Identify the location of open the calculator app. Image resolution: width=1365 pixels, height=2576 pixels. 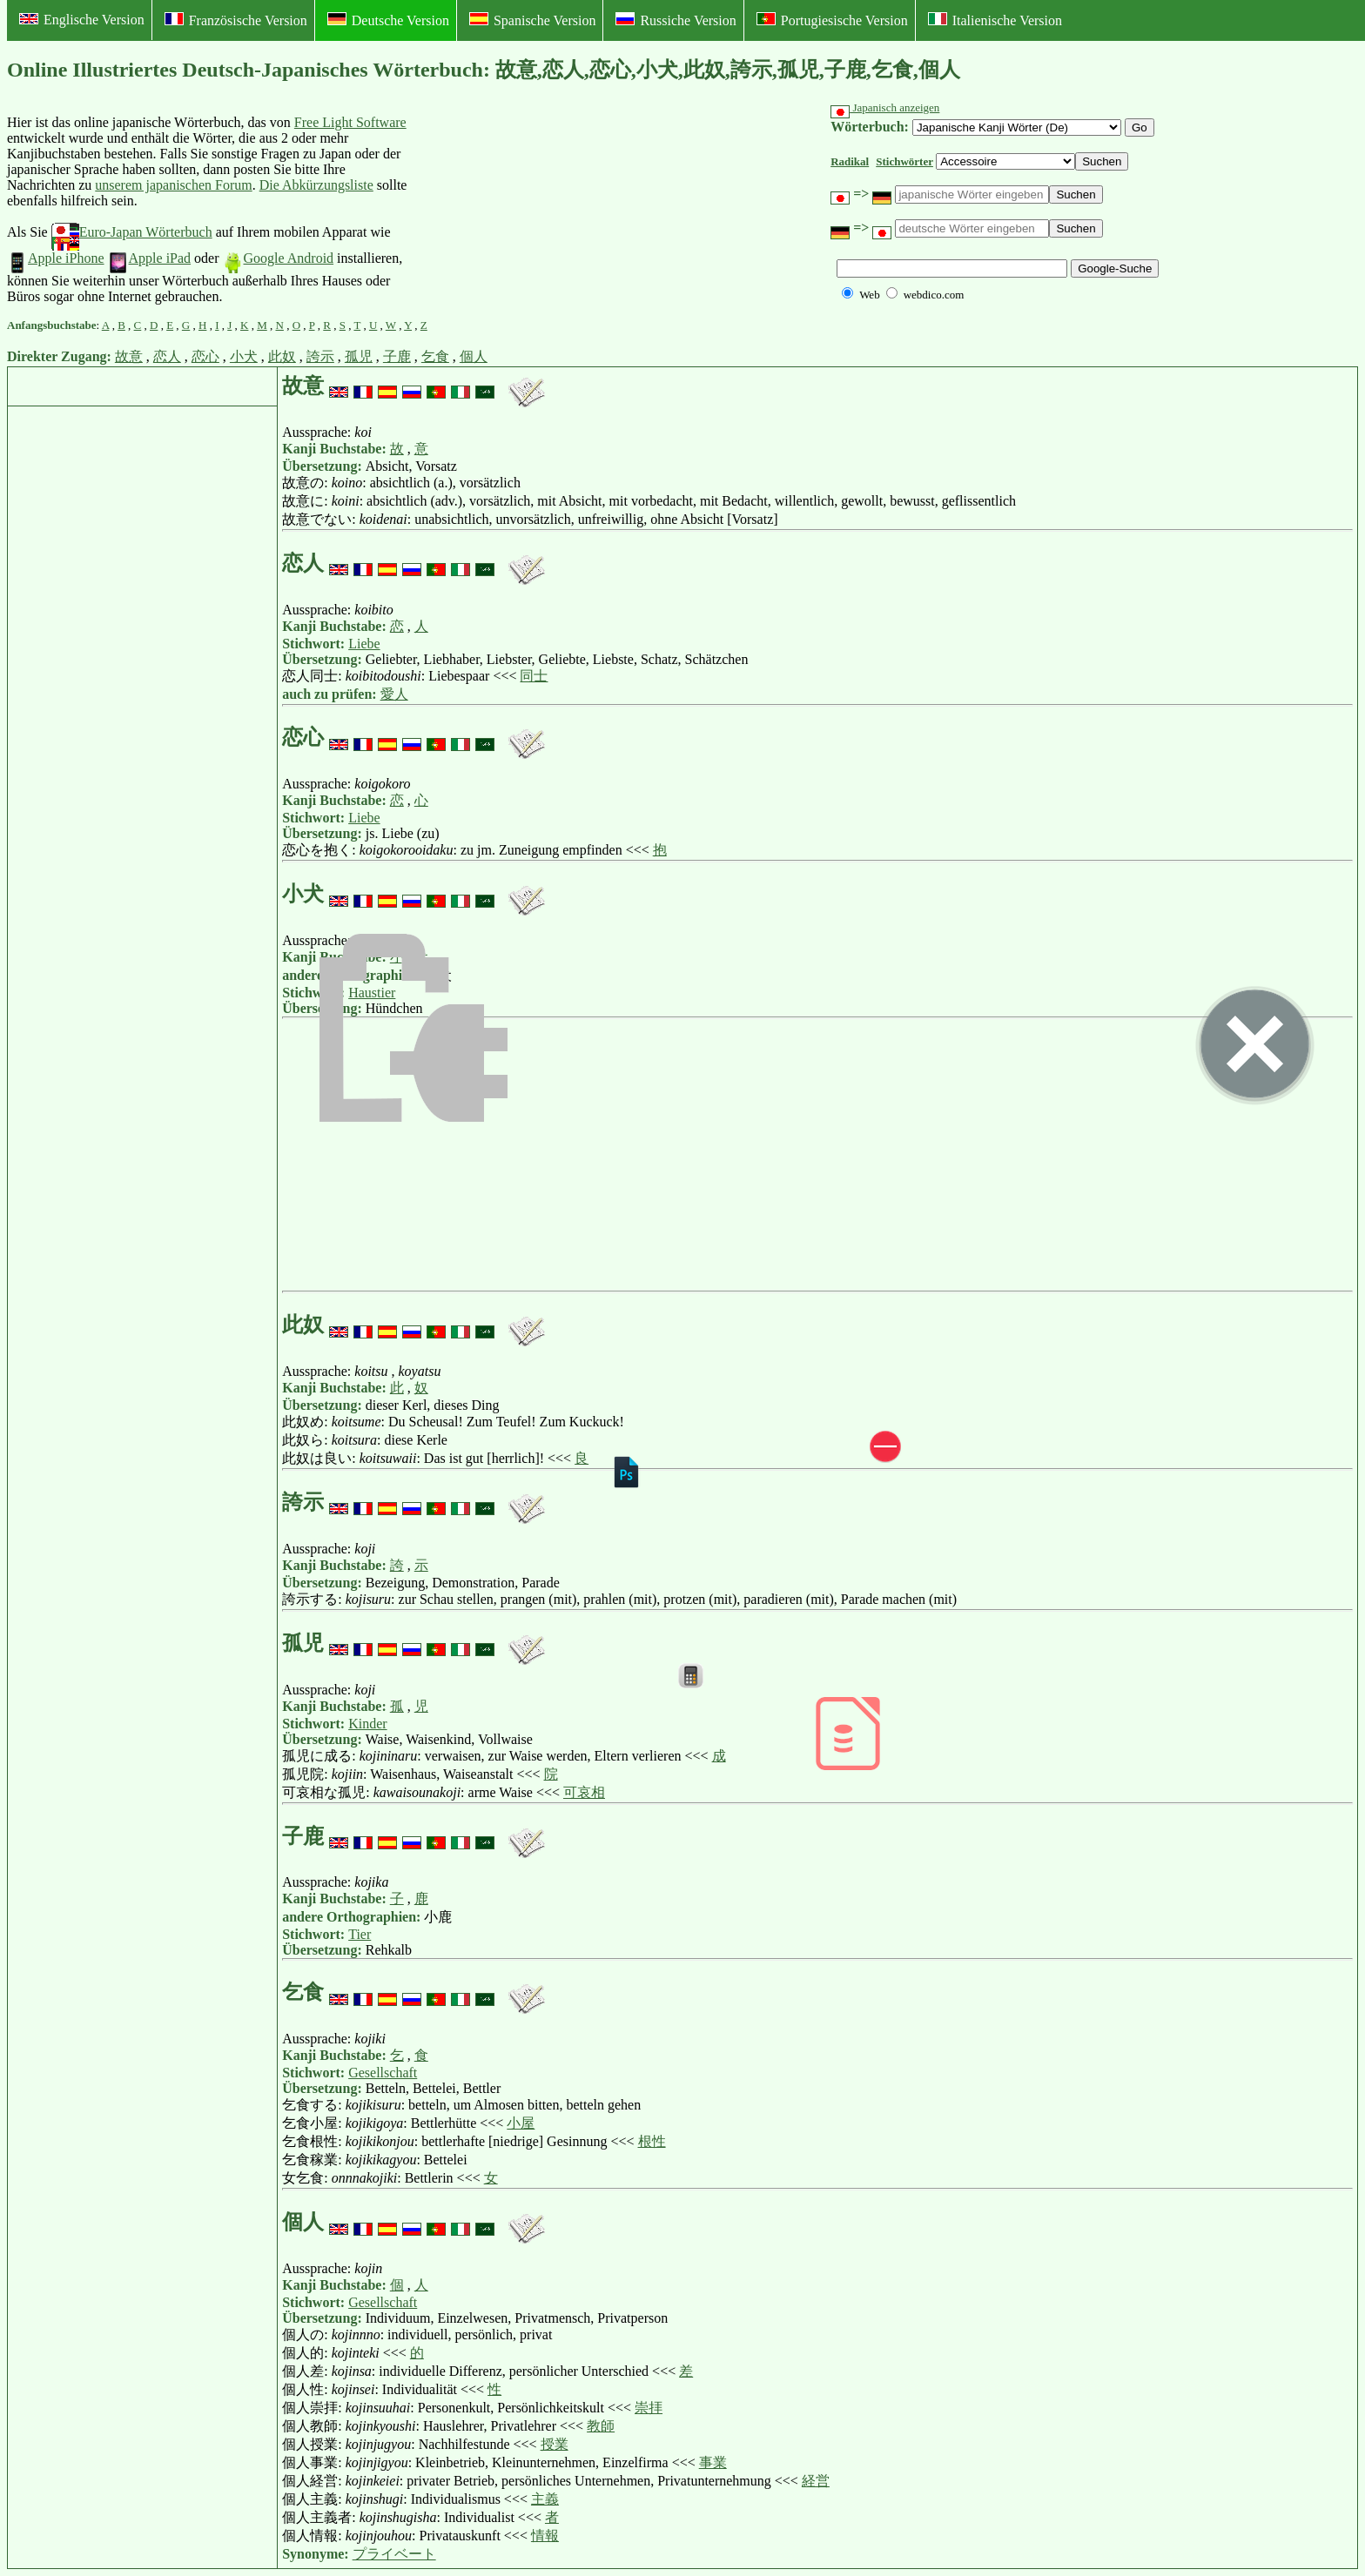
(690, 1675).